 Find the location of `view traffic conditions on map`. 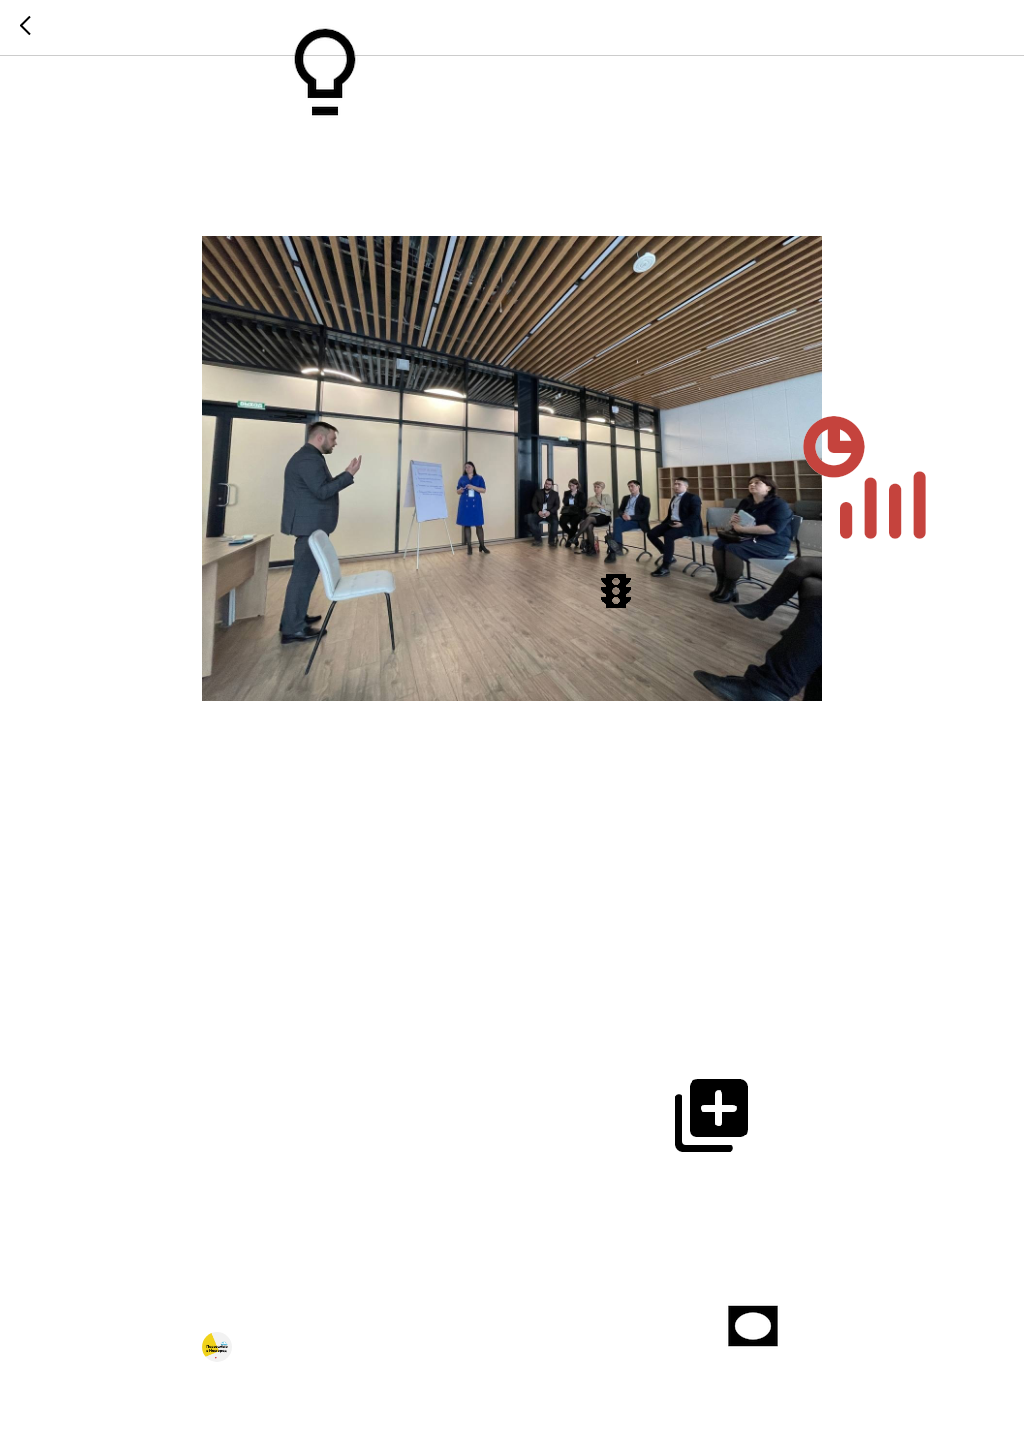

view traffic conditions on map is located at coordinates (616, 591).